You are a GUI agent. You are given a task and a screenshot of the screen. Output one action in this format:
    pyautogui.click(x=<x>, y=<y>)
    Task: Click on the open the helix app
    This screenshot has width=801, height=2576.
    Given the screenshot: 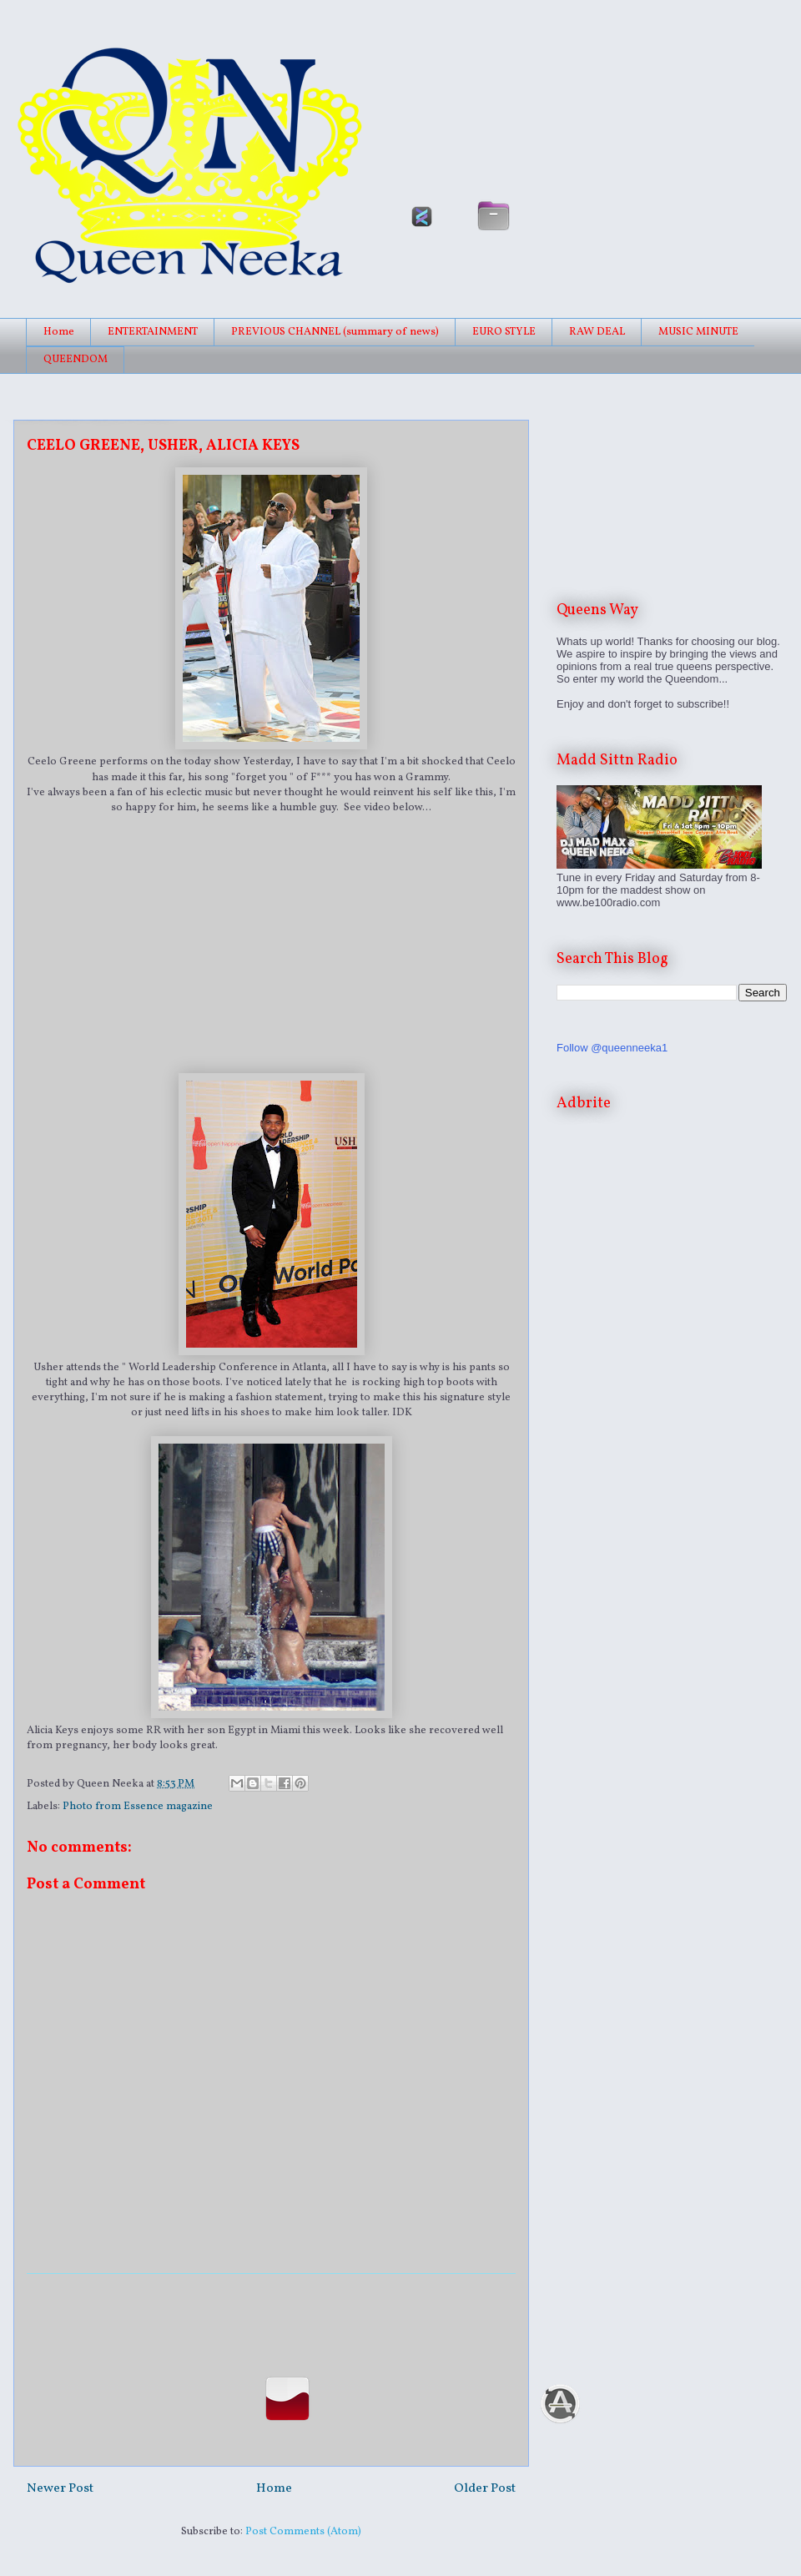 What is the action you would take?
    pyautogui.click(x=421, y=216)
    